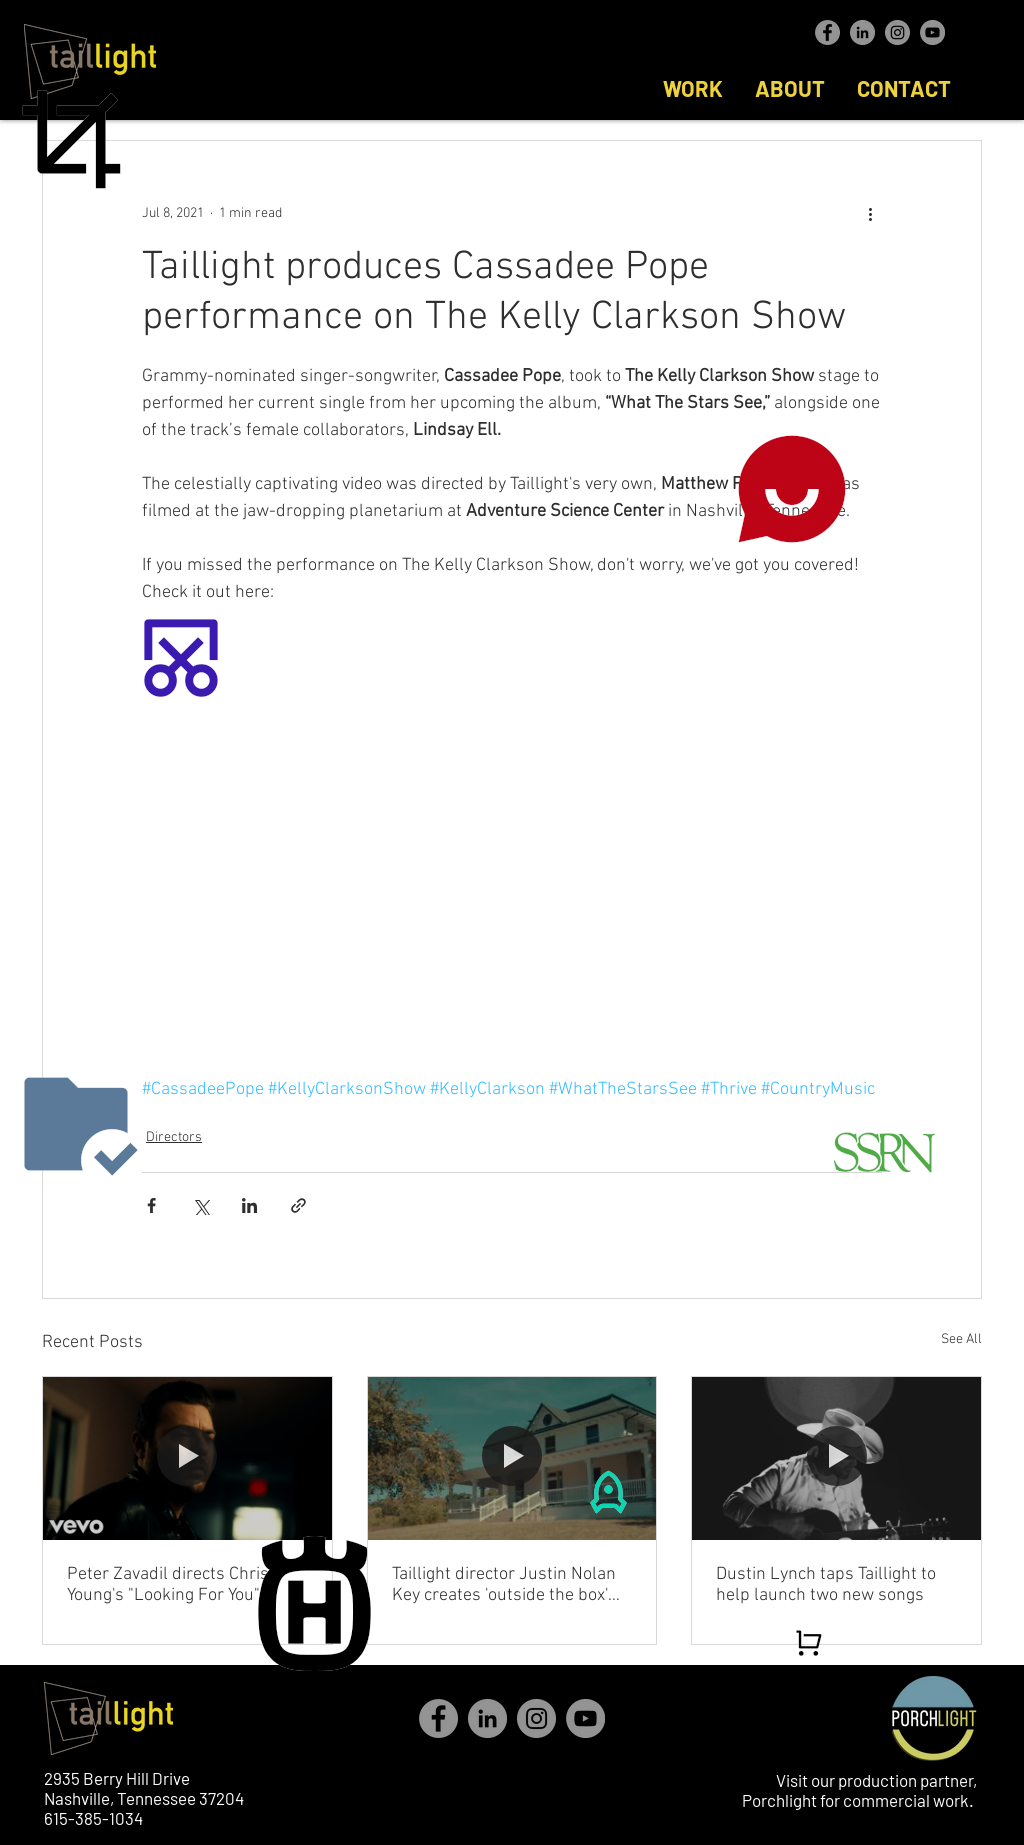  I want to click on capture a screenshot, so click(181, 656).